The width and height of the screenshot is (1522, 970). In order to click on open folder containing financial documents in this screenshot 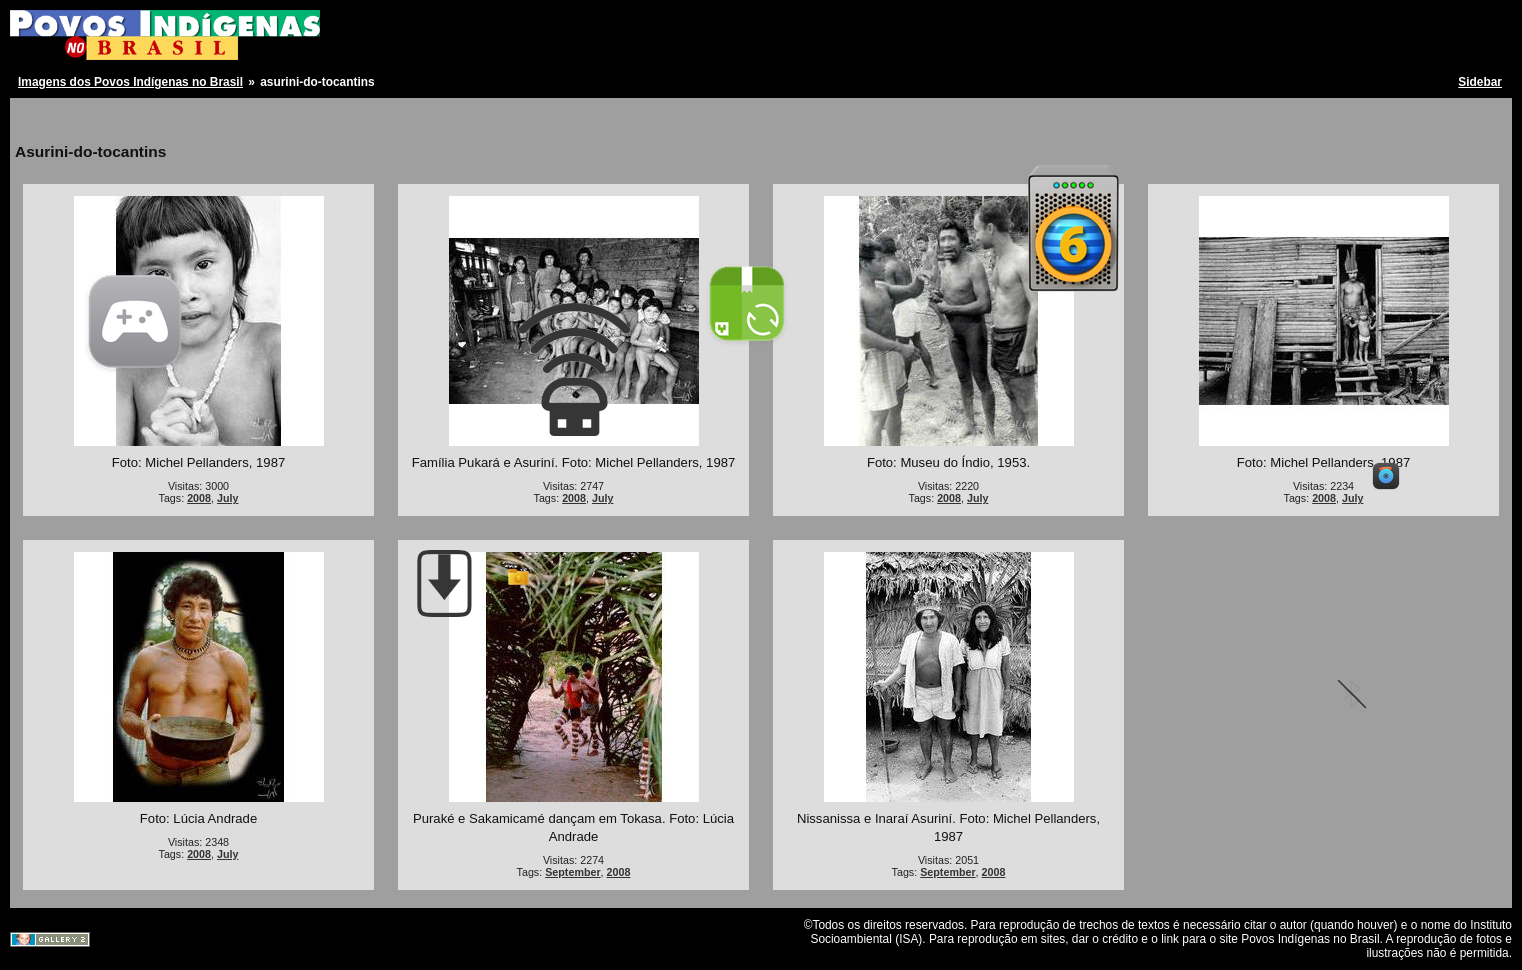, I will do `click(518, 577)`.